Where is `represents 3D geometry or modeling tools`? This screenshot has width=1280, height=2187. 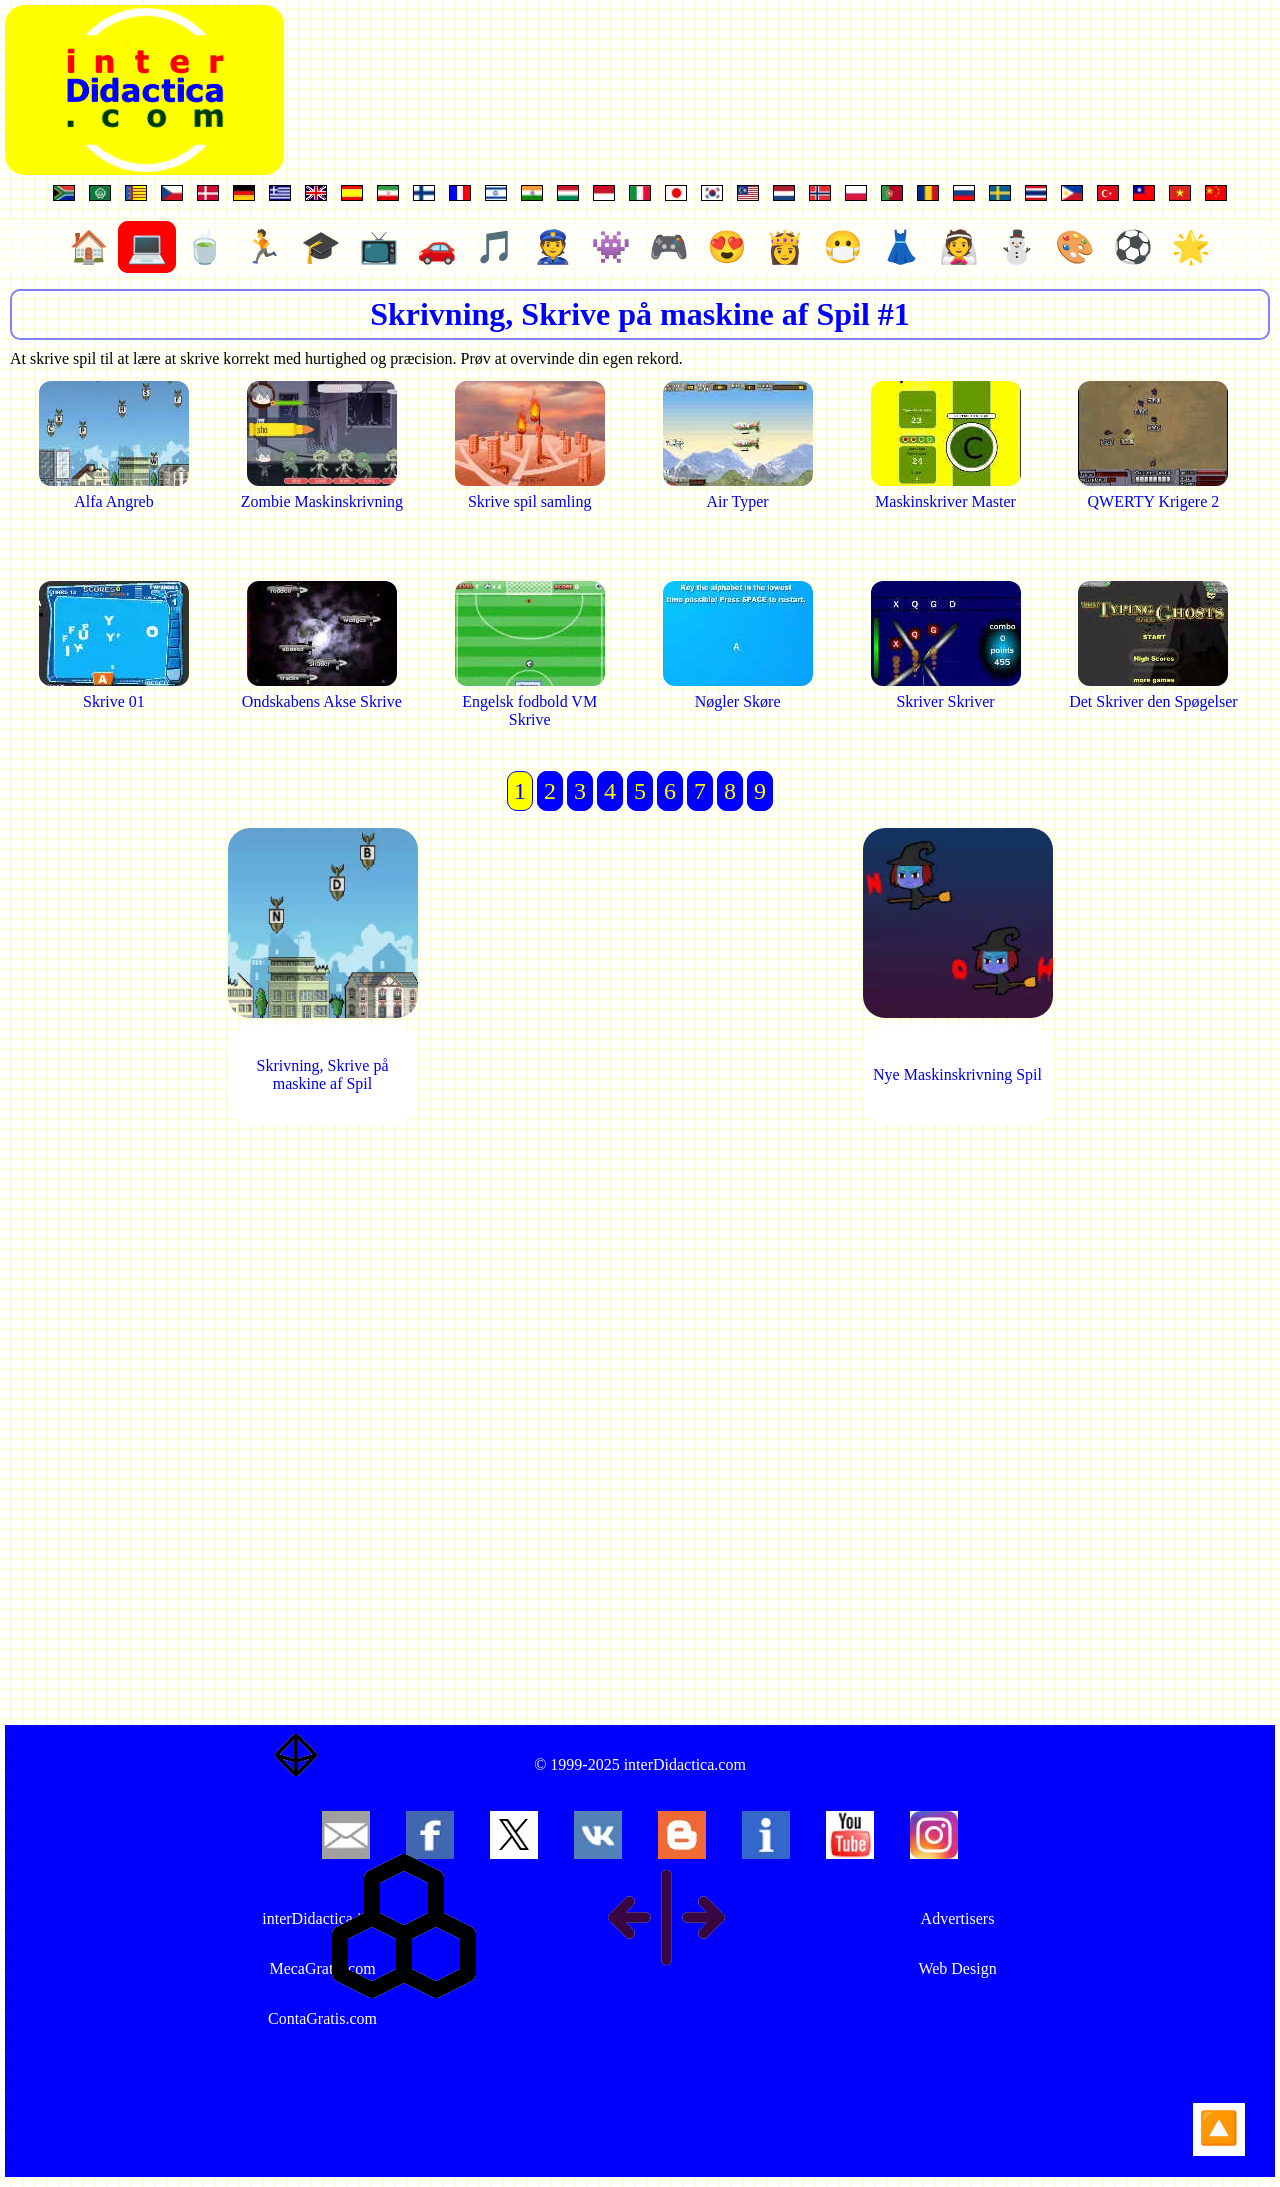
represents 3D geometry or modeling tools is located at coordinates (296, 1755).